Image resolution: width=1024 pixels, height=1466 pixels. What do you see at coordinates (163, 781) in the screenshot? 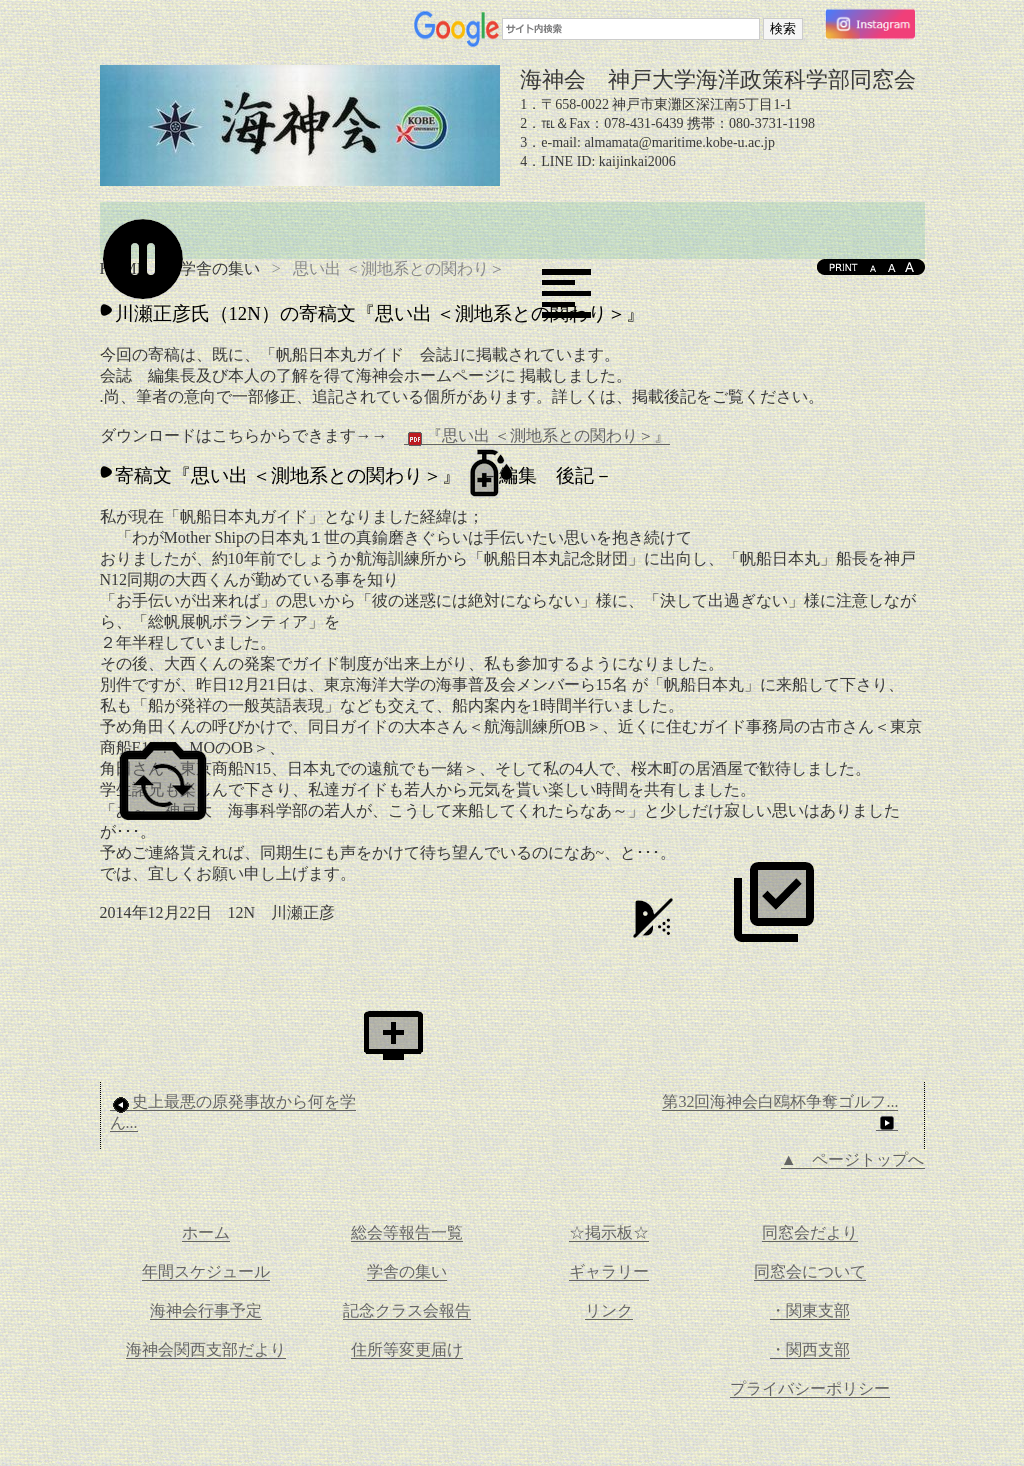
I see `switch between front and rear camera` at bounding box center [163, 781].